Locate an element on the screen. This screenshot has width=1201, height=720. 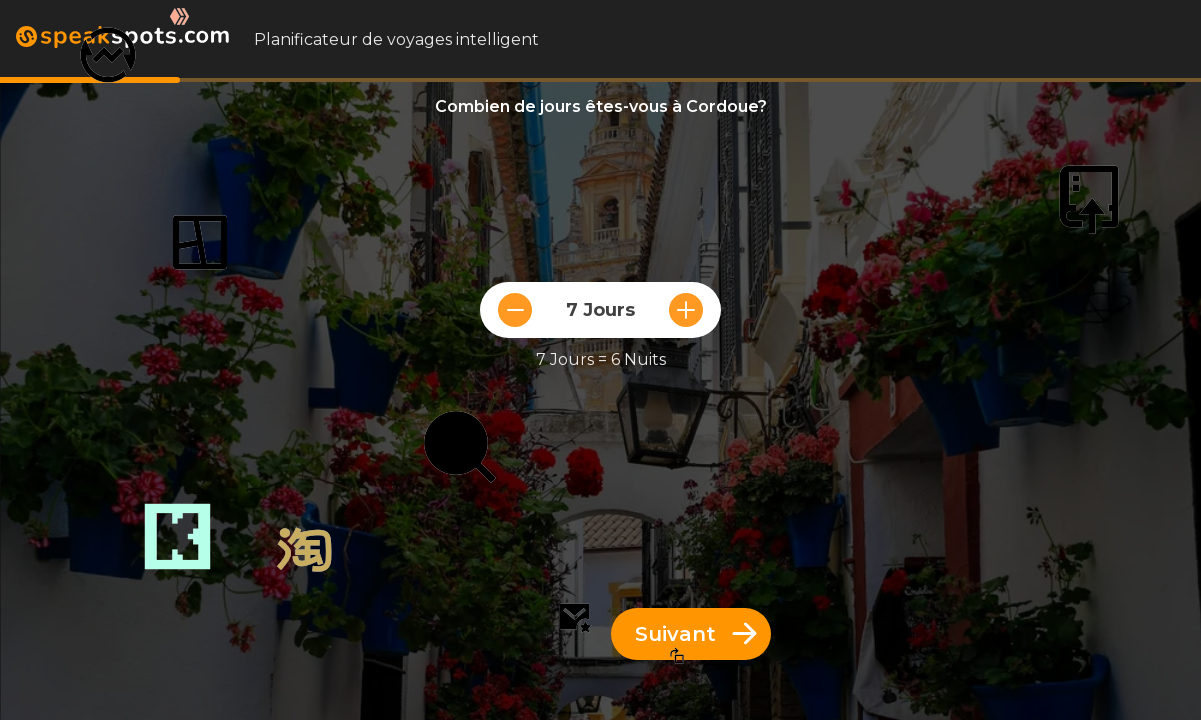
open Taobao app is located at coordinates (303, 549).